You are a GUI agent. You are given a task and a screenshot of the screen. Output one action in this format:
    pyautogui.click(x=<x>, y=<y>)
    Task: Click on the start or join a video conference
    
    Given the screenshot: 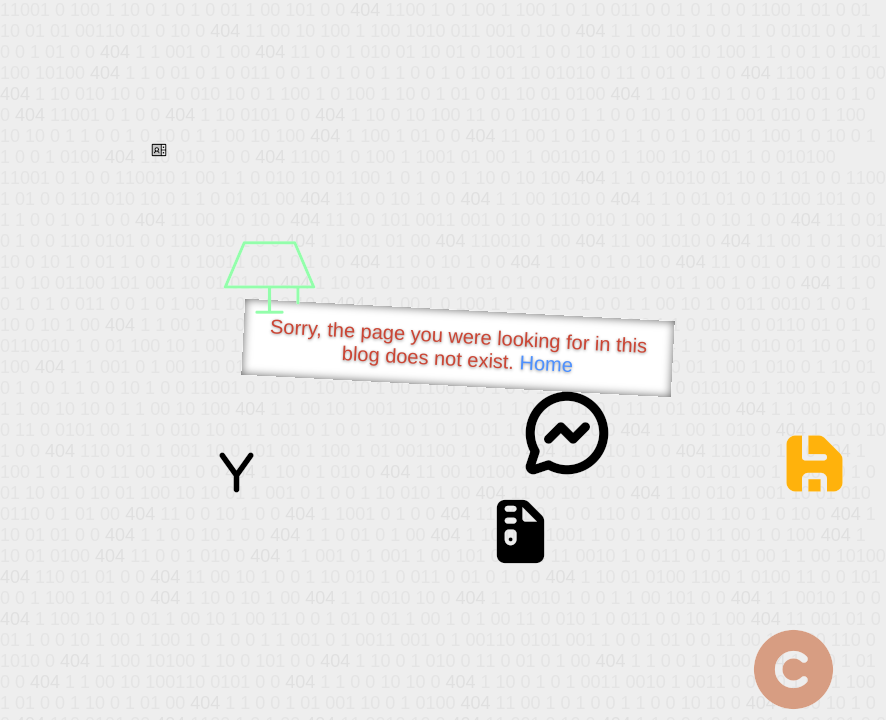 What is the action you would take?
    pyautogui.click(x=159, y=150)
    